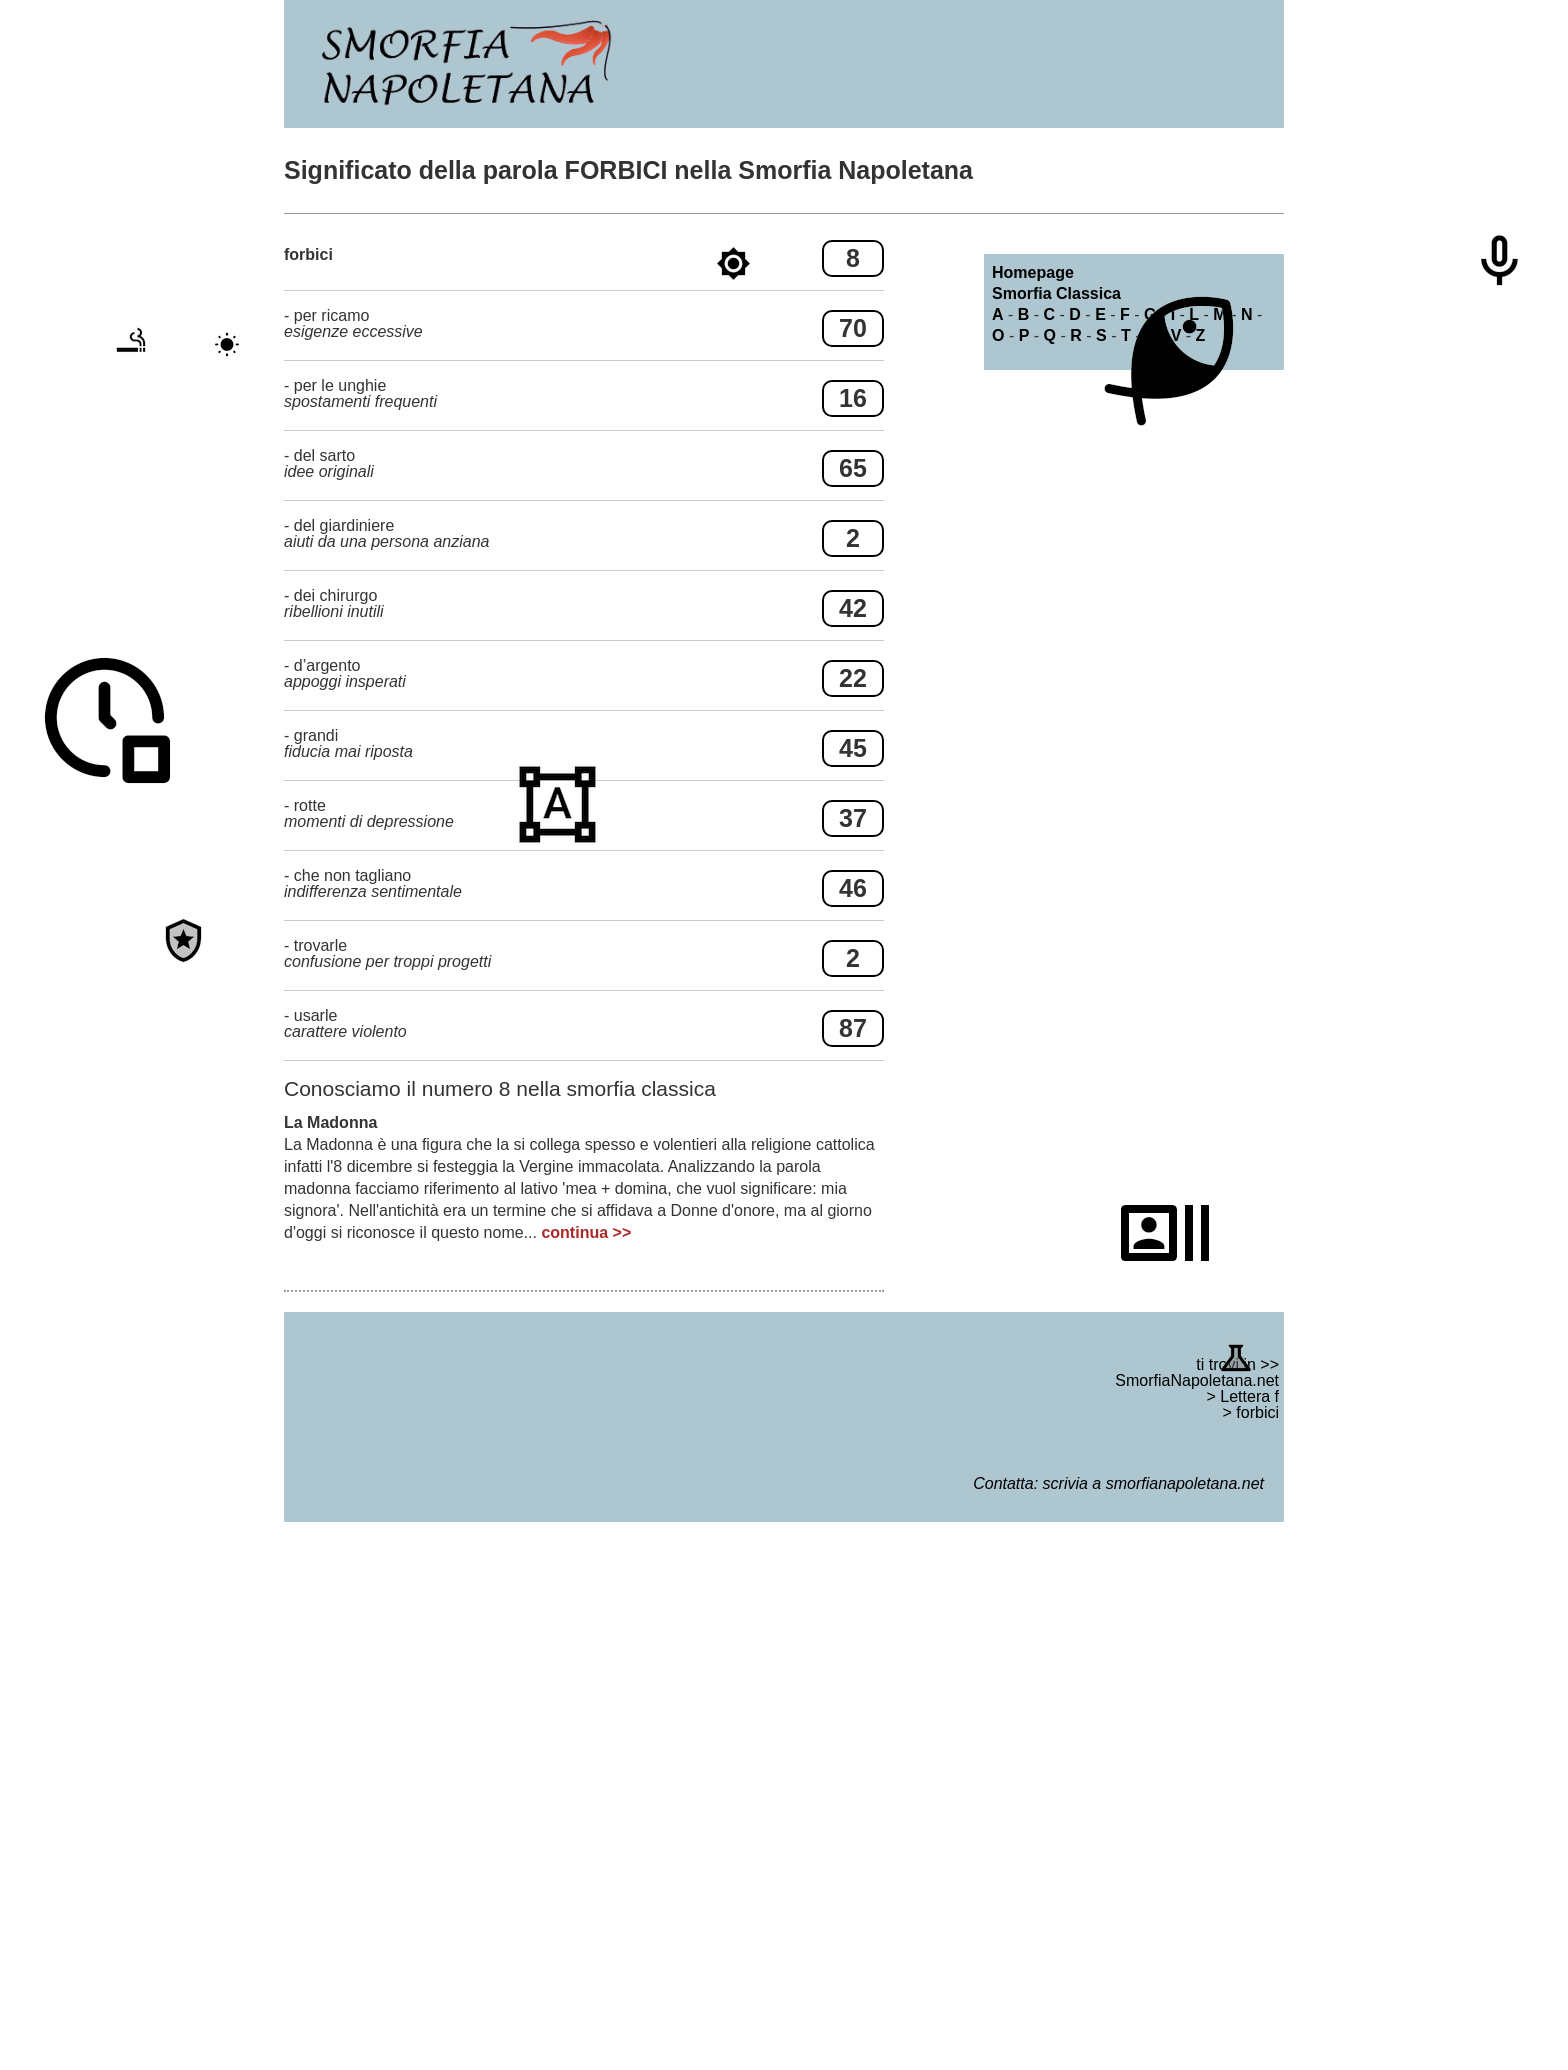  Describe the element at coordinates (1173, 356) in the screenshot. I see `browse seafood or fish-related content` at that location.